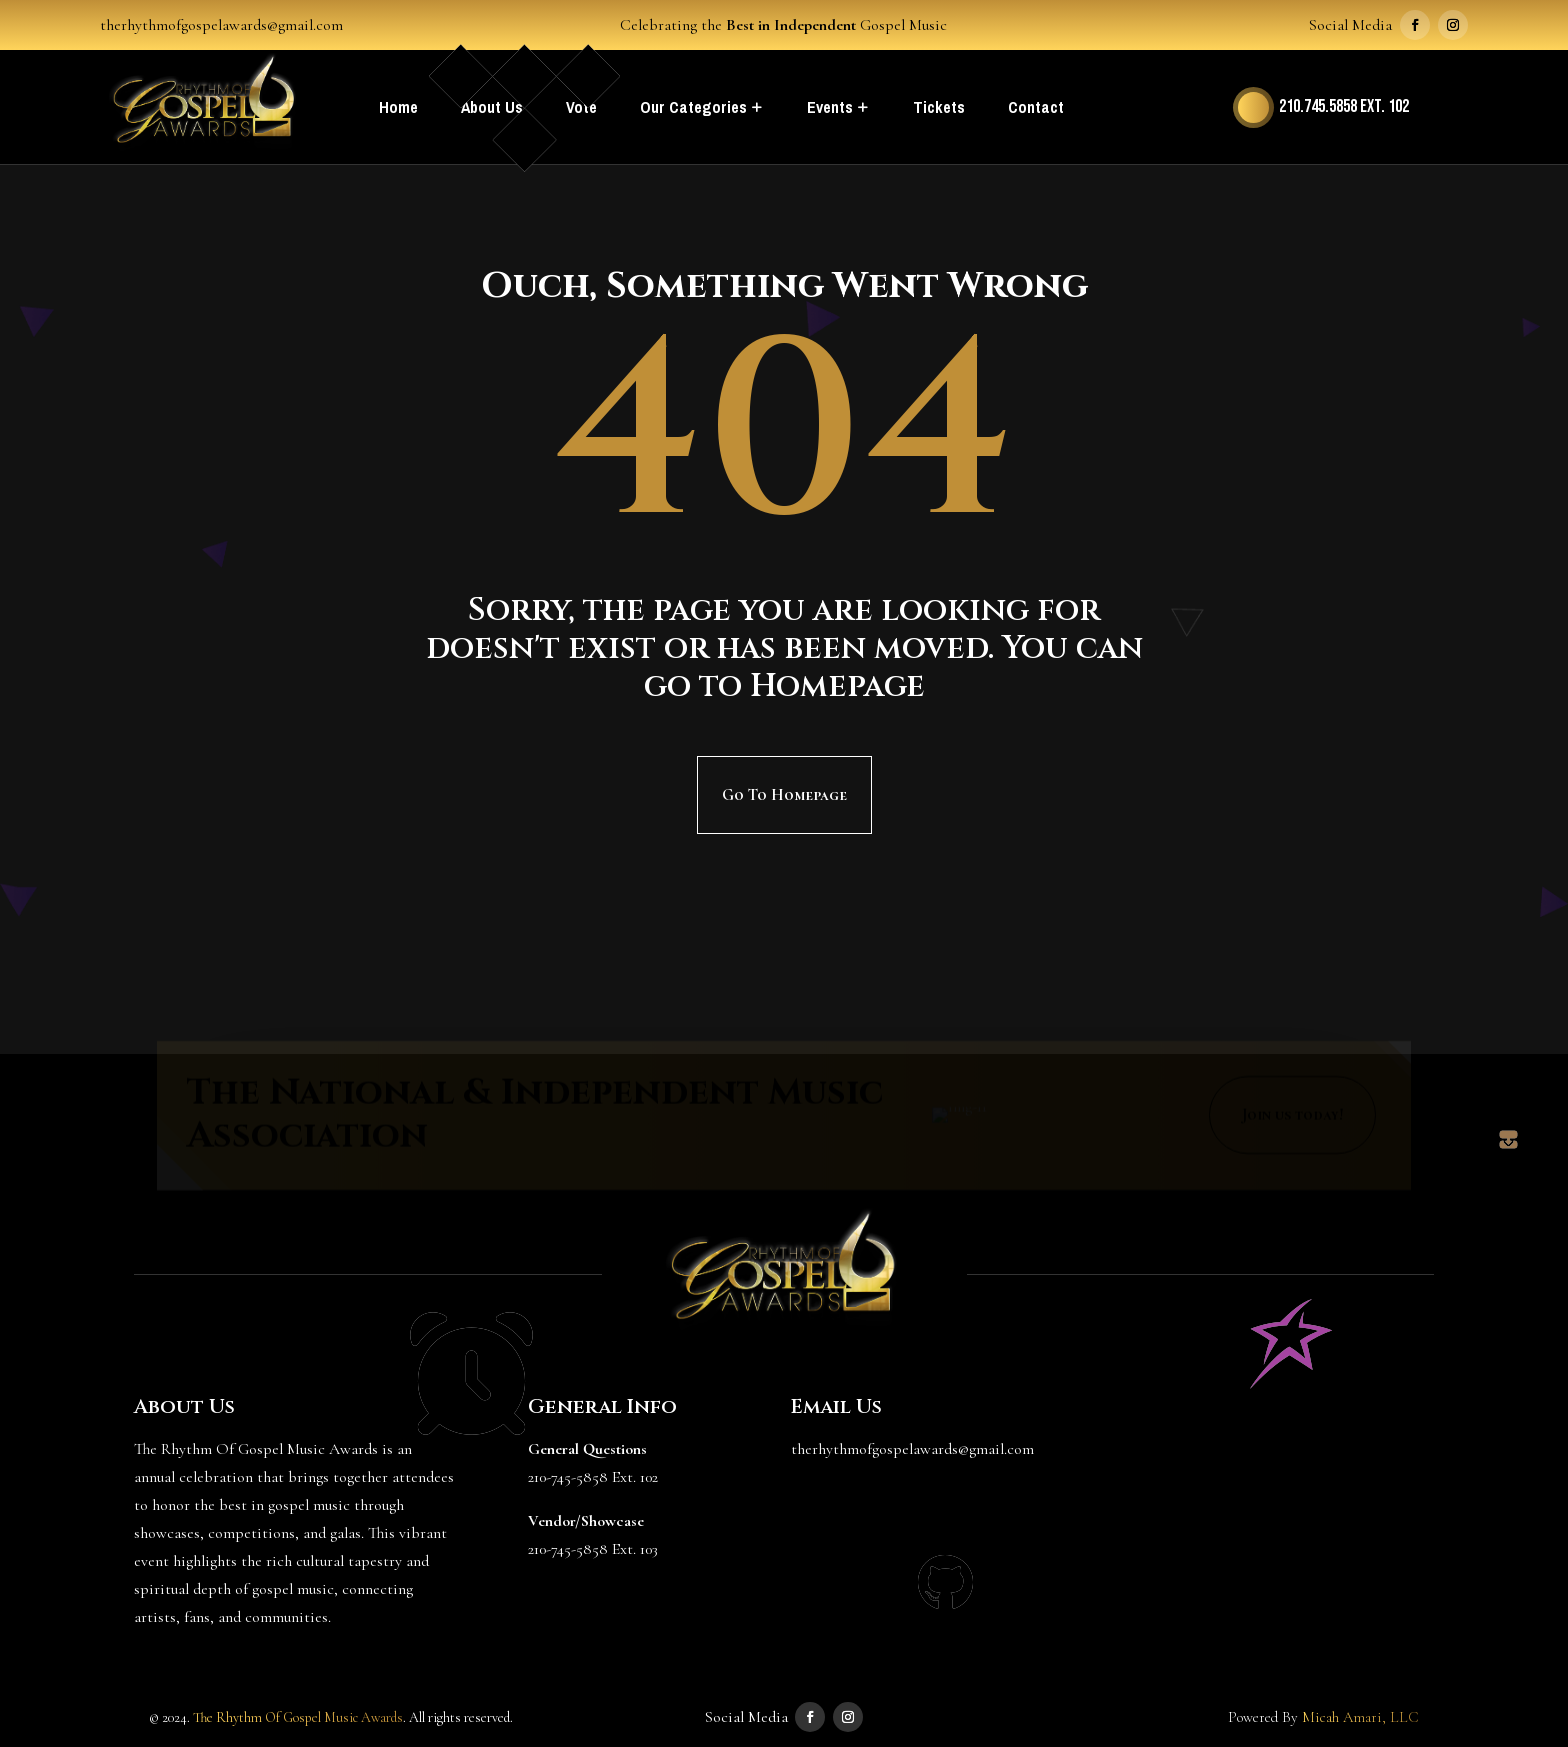  I want to click on air transat airline branding logo, so click(1291, 1344).